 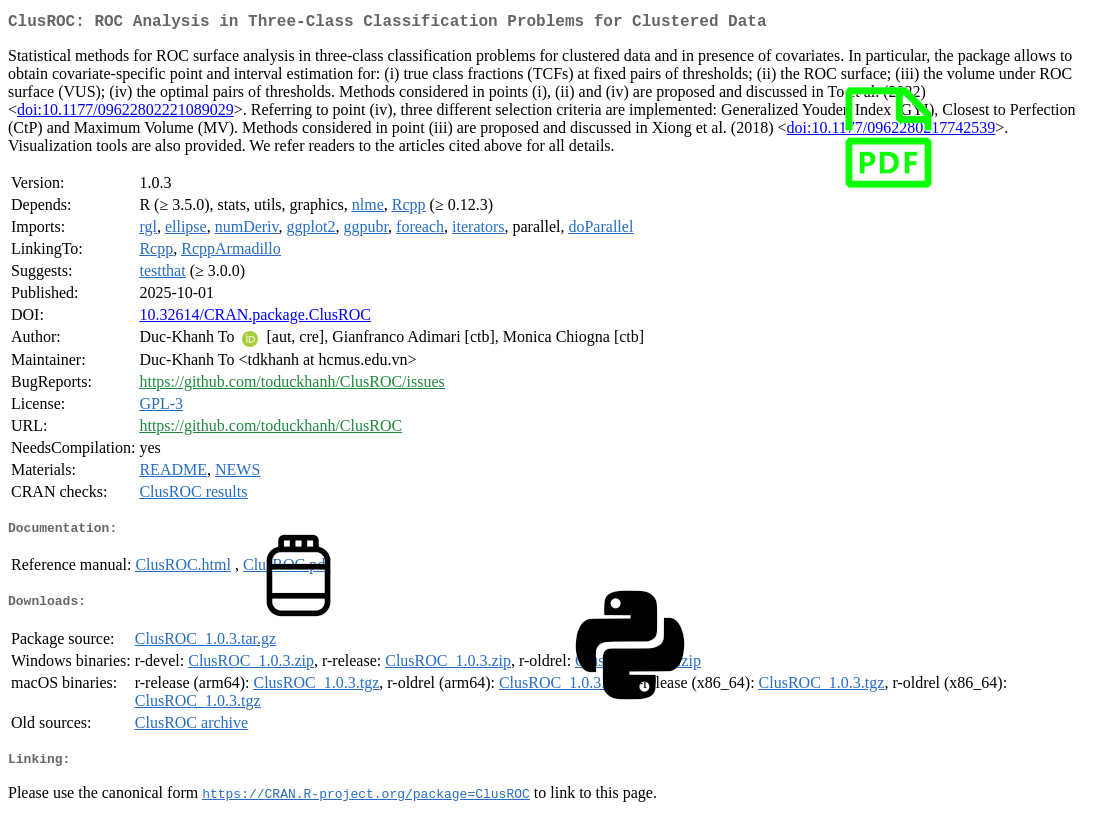 I want to click on python file or project indicator, so click(x=630, y=645).